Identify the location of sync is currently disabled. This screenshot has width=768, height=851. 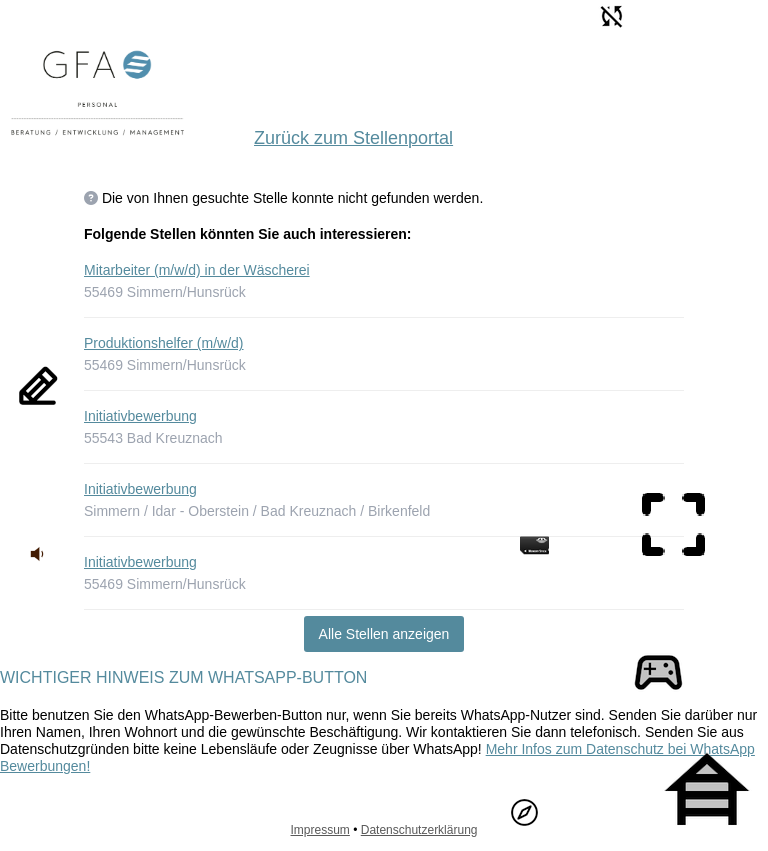
(612, 16).